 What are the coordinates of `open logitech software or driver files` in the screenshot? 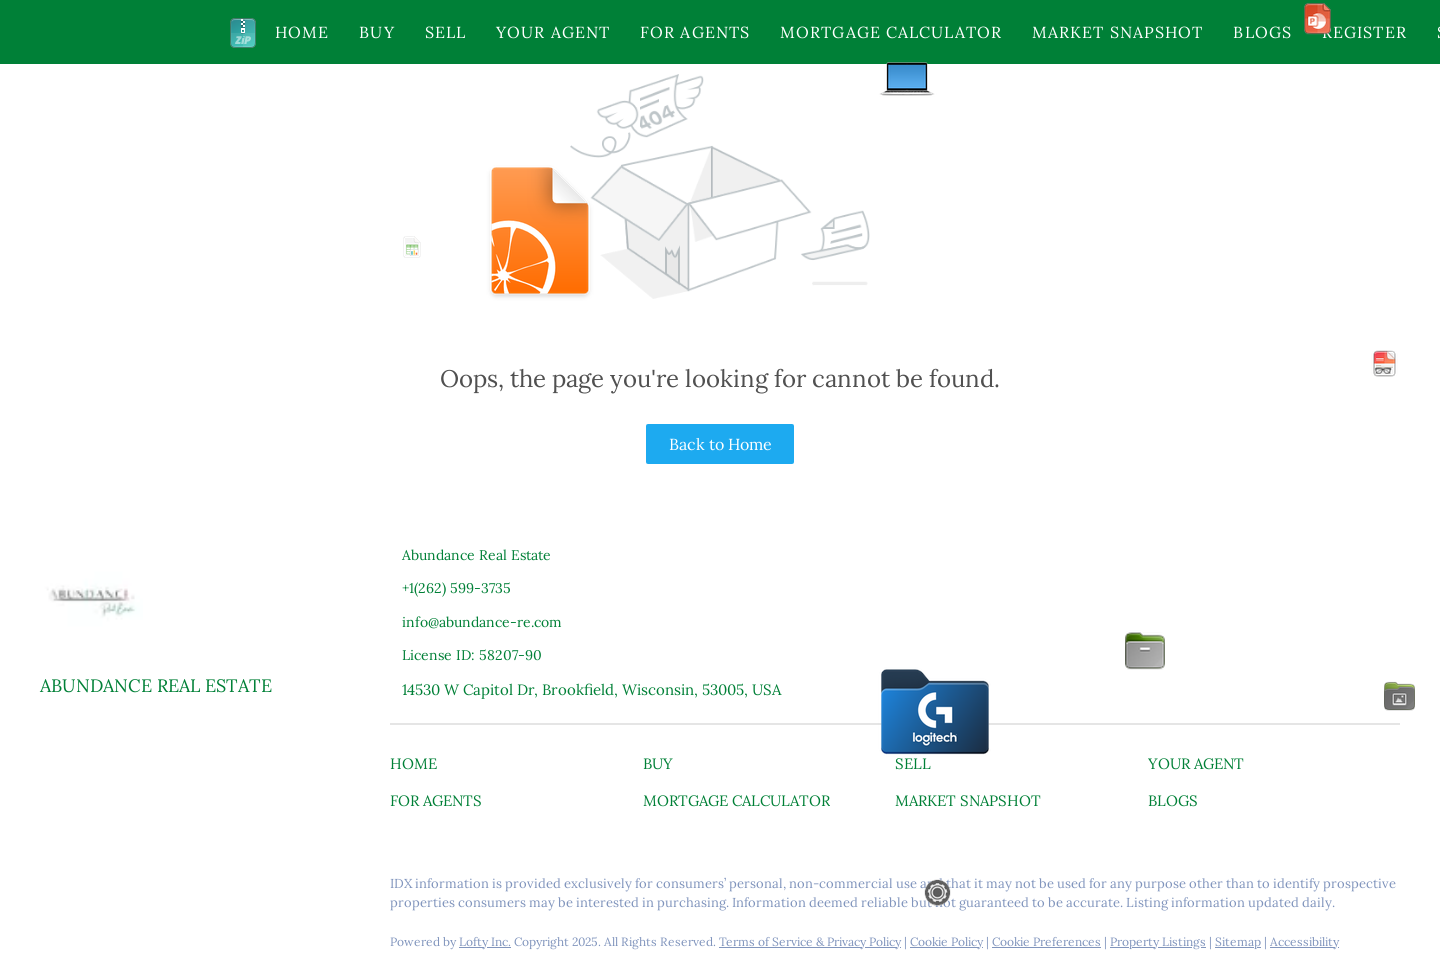 It's located at (934, 714).